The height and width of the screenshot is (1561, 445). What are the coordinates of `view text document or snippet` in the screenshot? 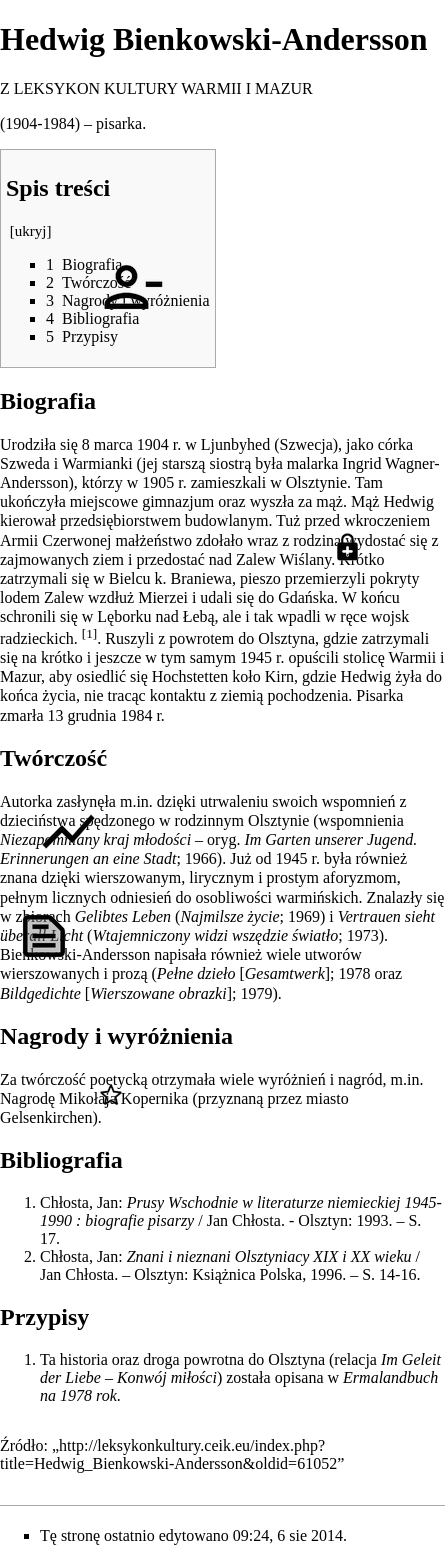 It's located at (44, 936).